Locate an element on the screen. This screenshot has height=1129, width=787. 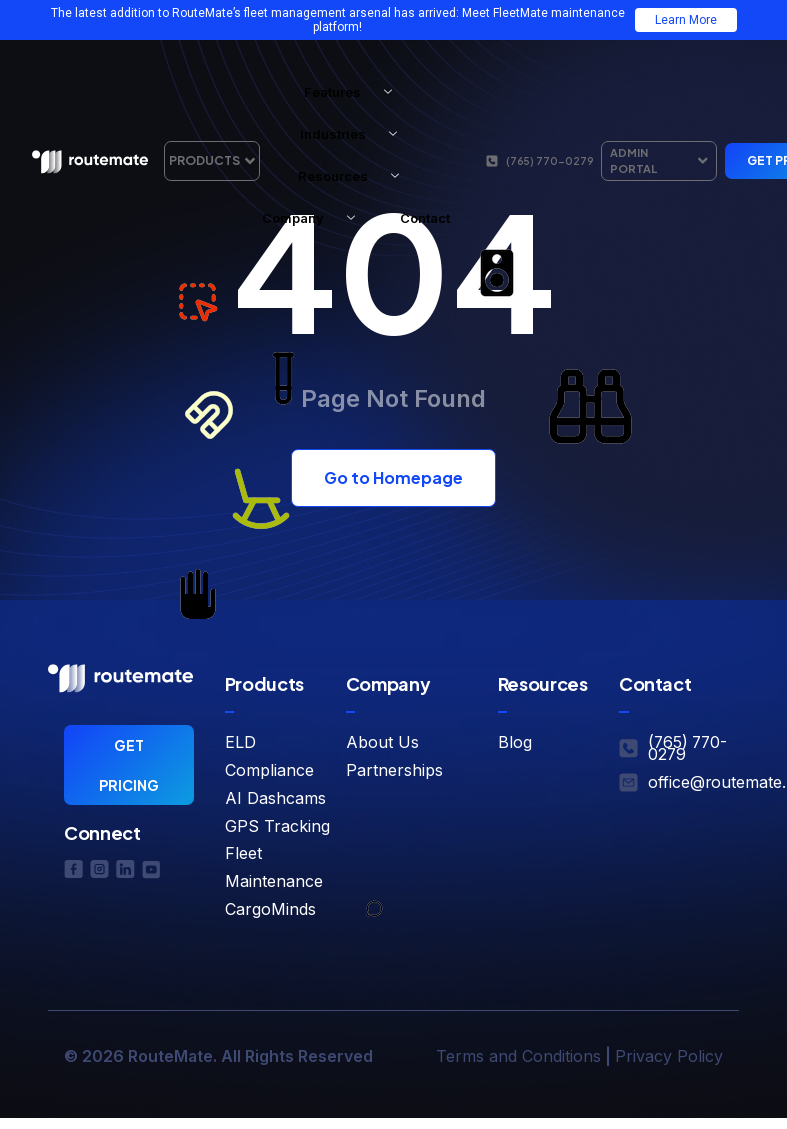
open chat or messaging is located at coordinates (374, 908).